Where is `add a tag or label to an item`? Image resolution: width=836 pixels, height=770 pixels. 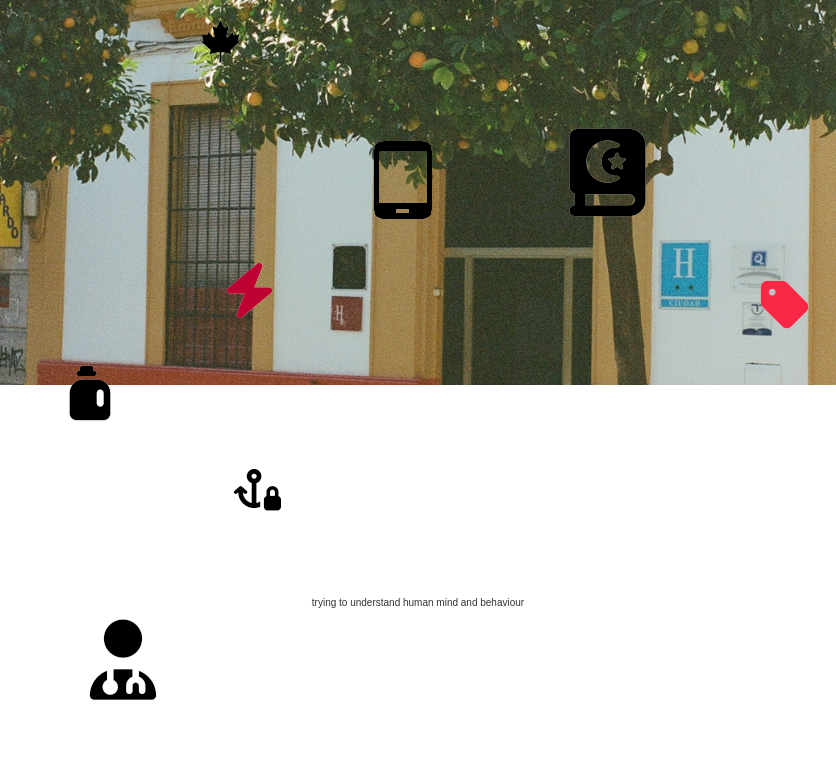
add a tag or label to an item is located at coordinates (783, 303).